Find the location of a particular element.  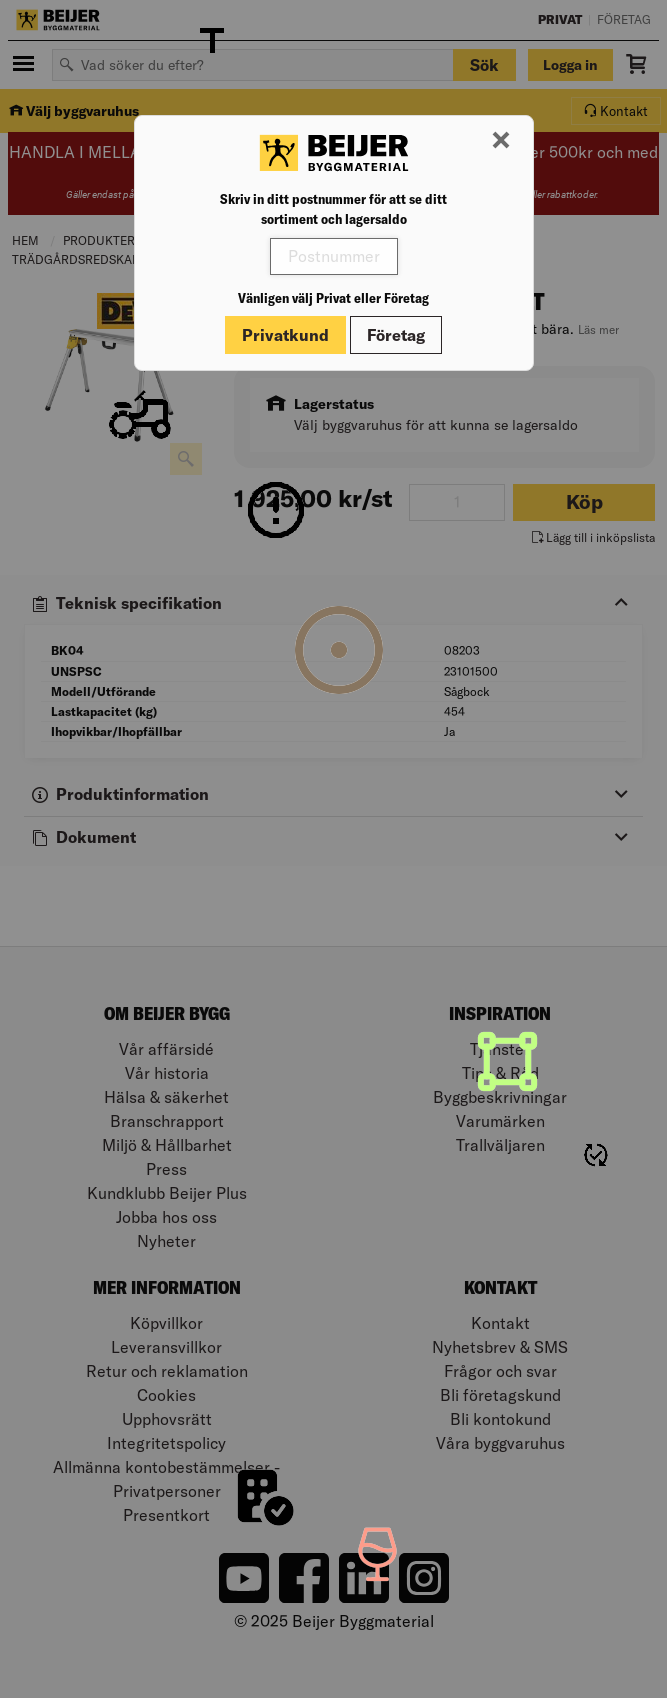

access agriculture or farming features is located at coordinates (140, 416).